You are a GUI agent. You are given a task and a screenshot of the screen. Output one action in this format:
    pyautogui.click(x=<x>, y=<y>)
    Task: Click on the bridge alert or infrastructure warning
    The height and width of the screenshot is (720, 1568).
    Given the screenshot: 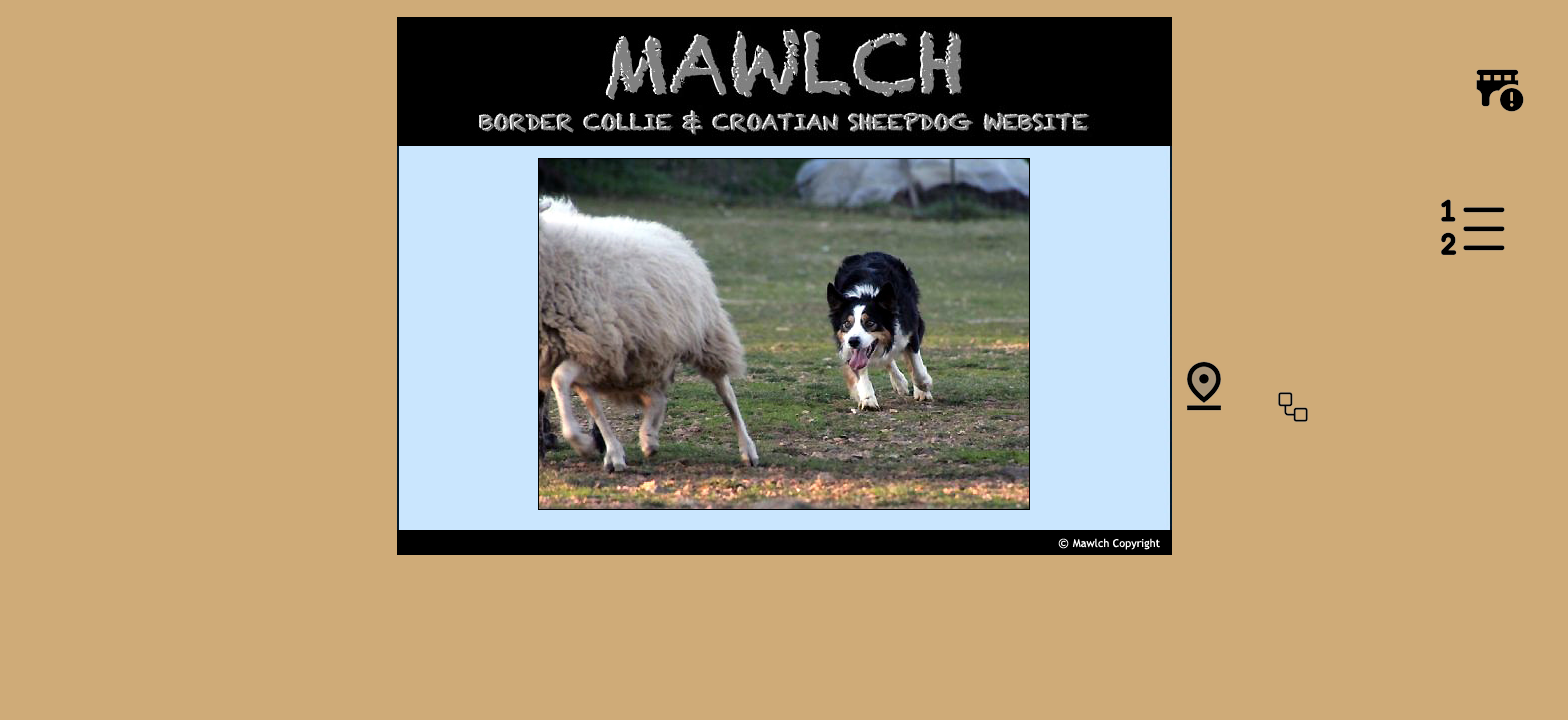 What is the action you would take?
    pyautogui.click(x=1500, y=88)
    